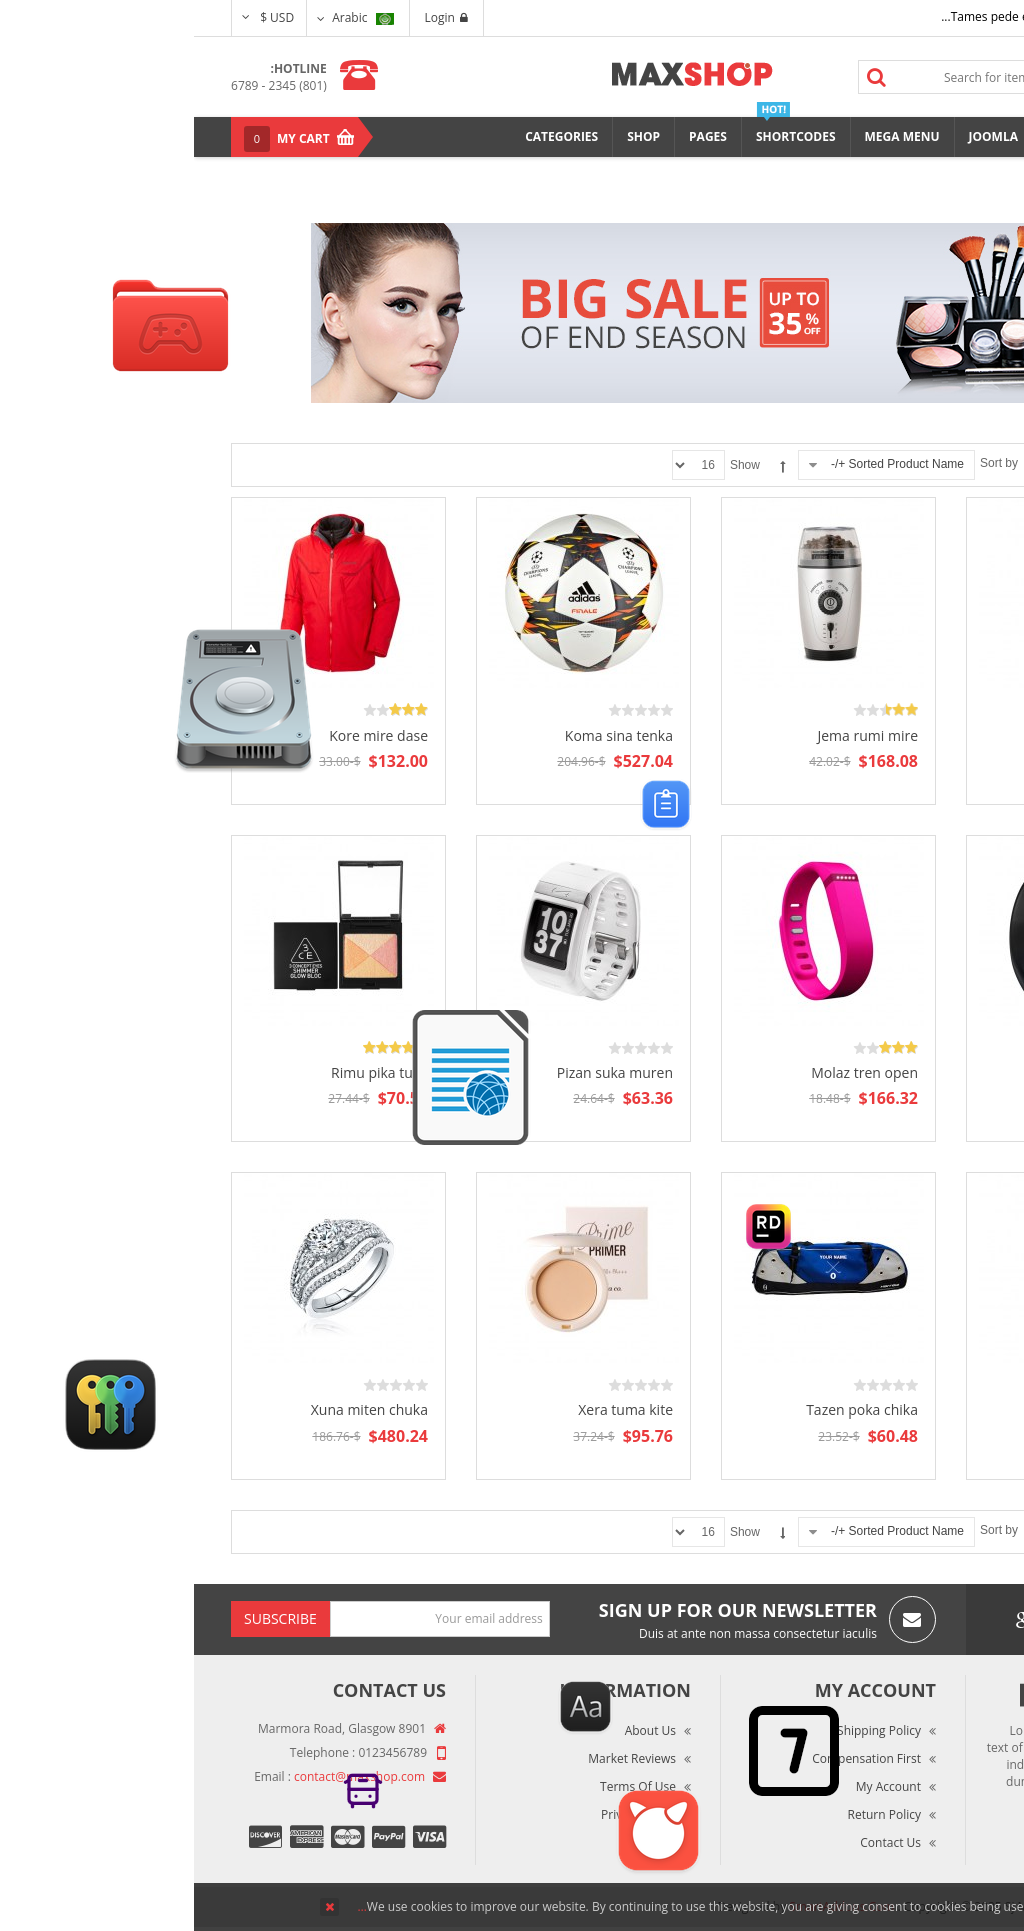 This screenshot has width=1024, height=1931. What do you see at coordinates (244, 699) in the screenshot?
I see `access local hard drive storage` at bounding box center [244, 699].